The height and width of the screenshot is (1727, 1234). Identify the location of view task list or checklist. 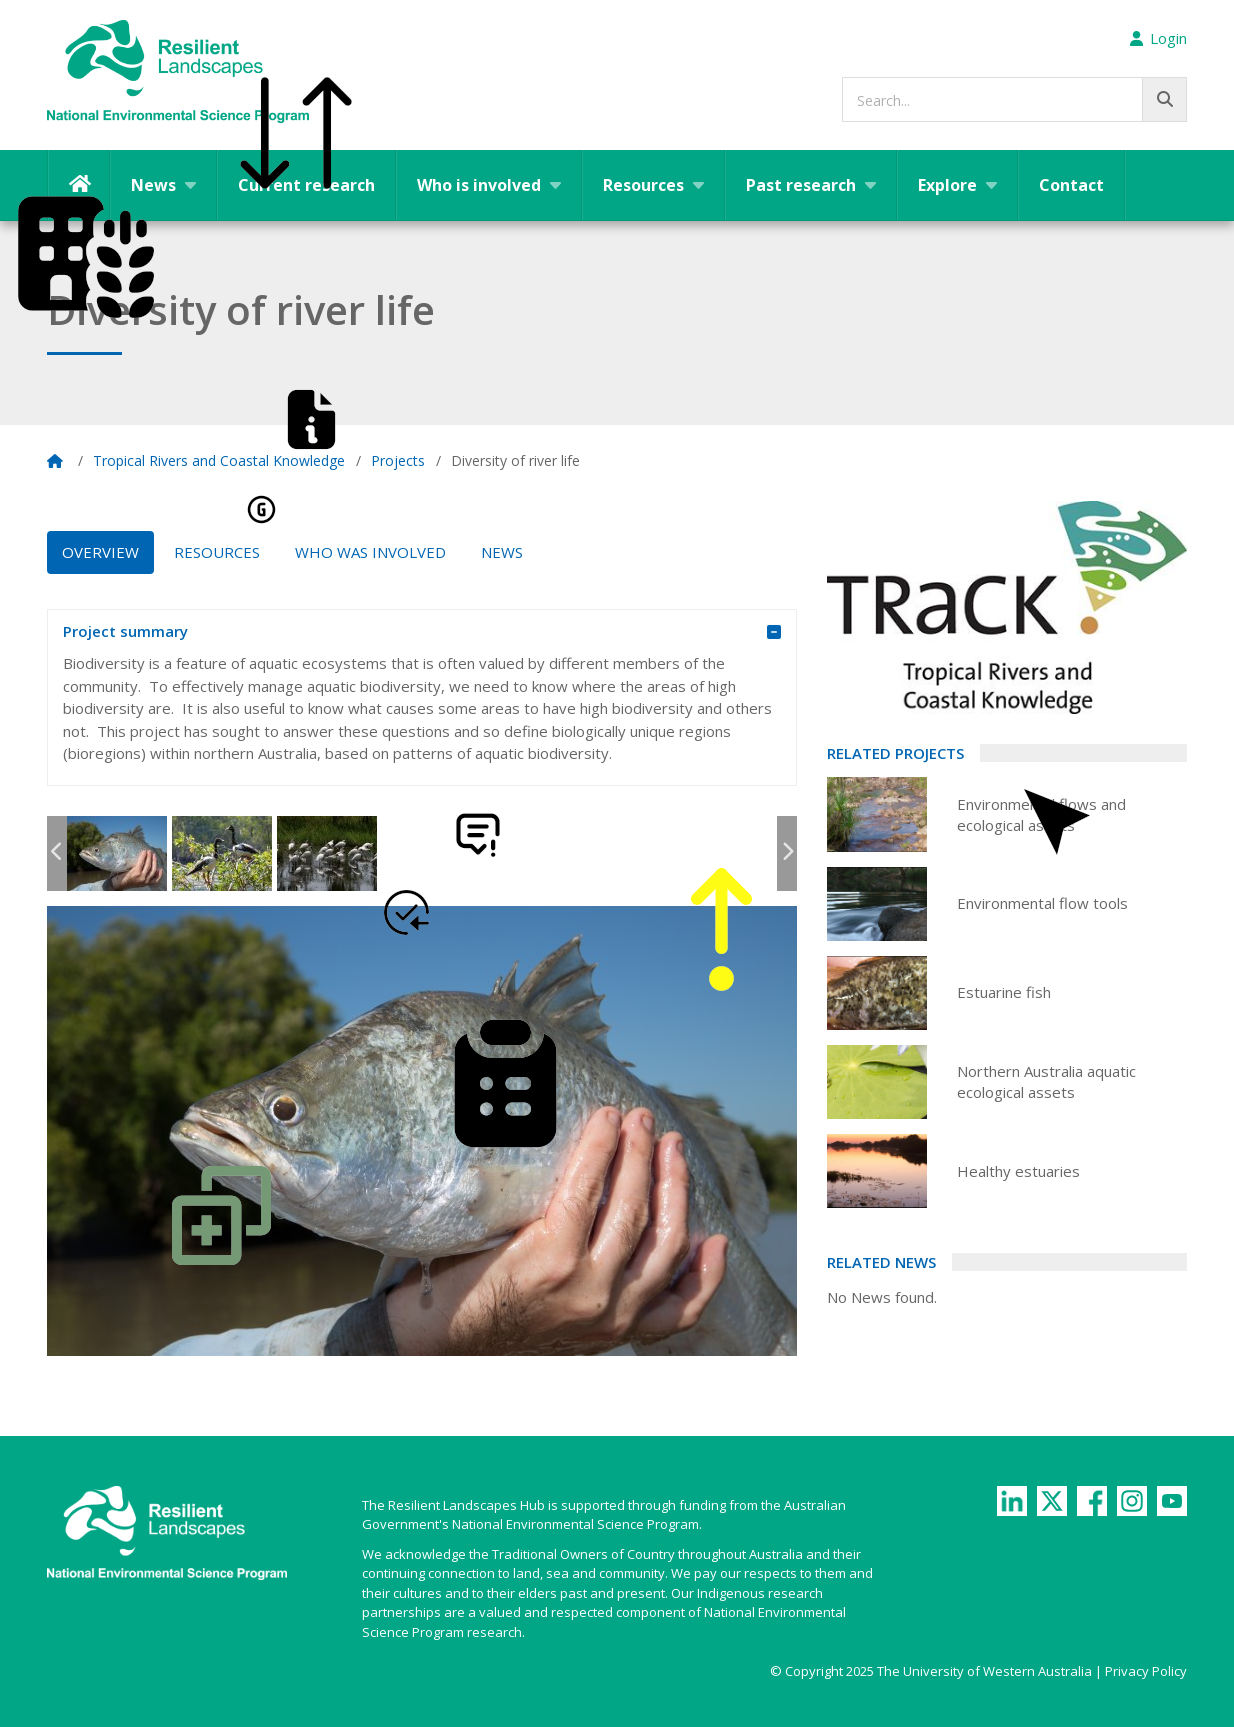
(505, 1083).